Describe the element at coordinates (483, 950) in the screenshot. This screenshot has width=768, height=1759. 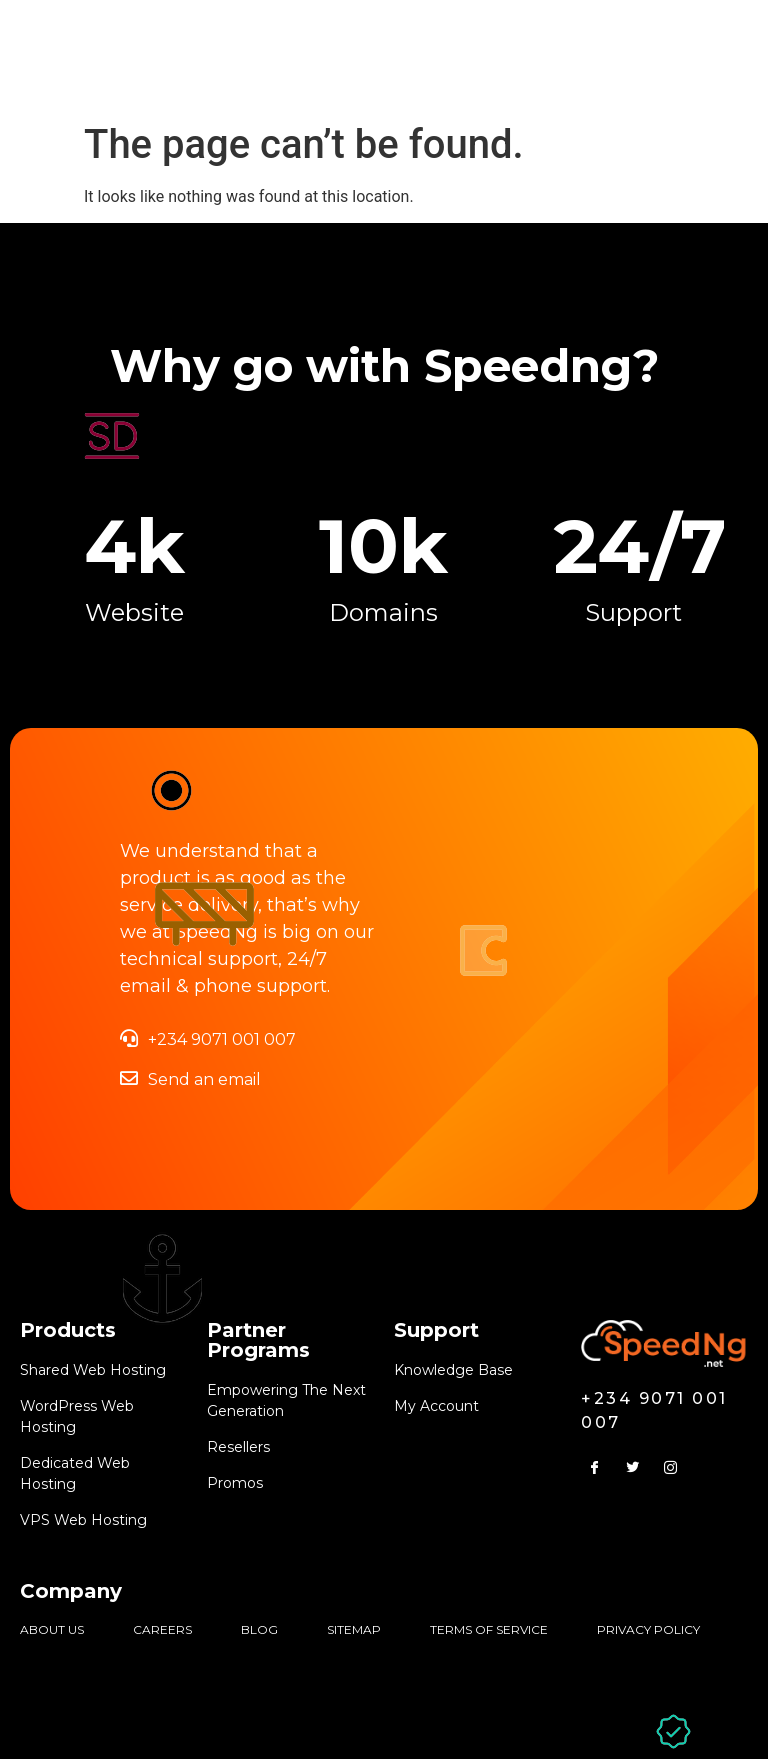
I see `open coda document app` at that location.